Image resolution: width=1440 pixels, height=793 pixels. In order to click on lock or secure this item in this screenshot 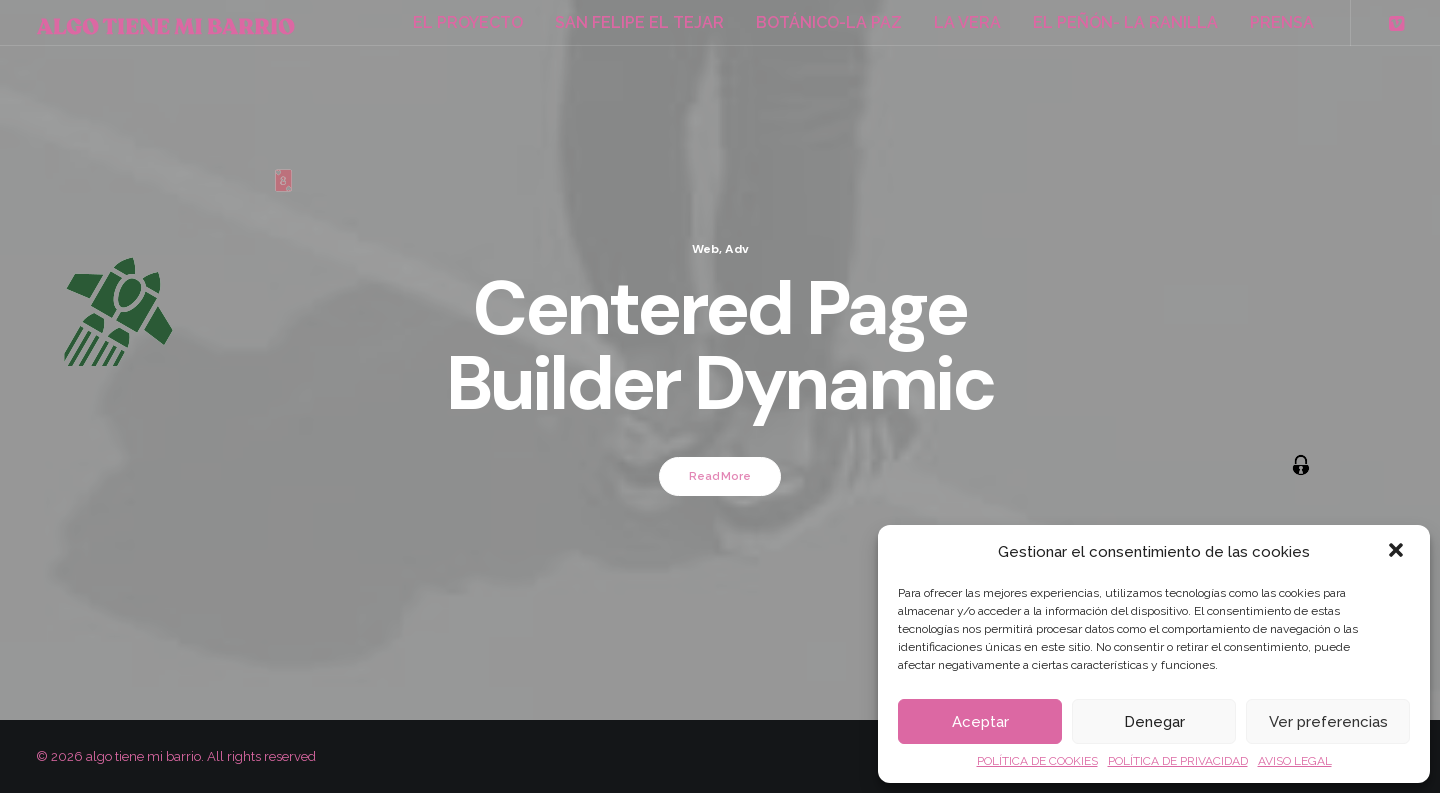, I will do `click(1301, 465)`.